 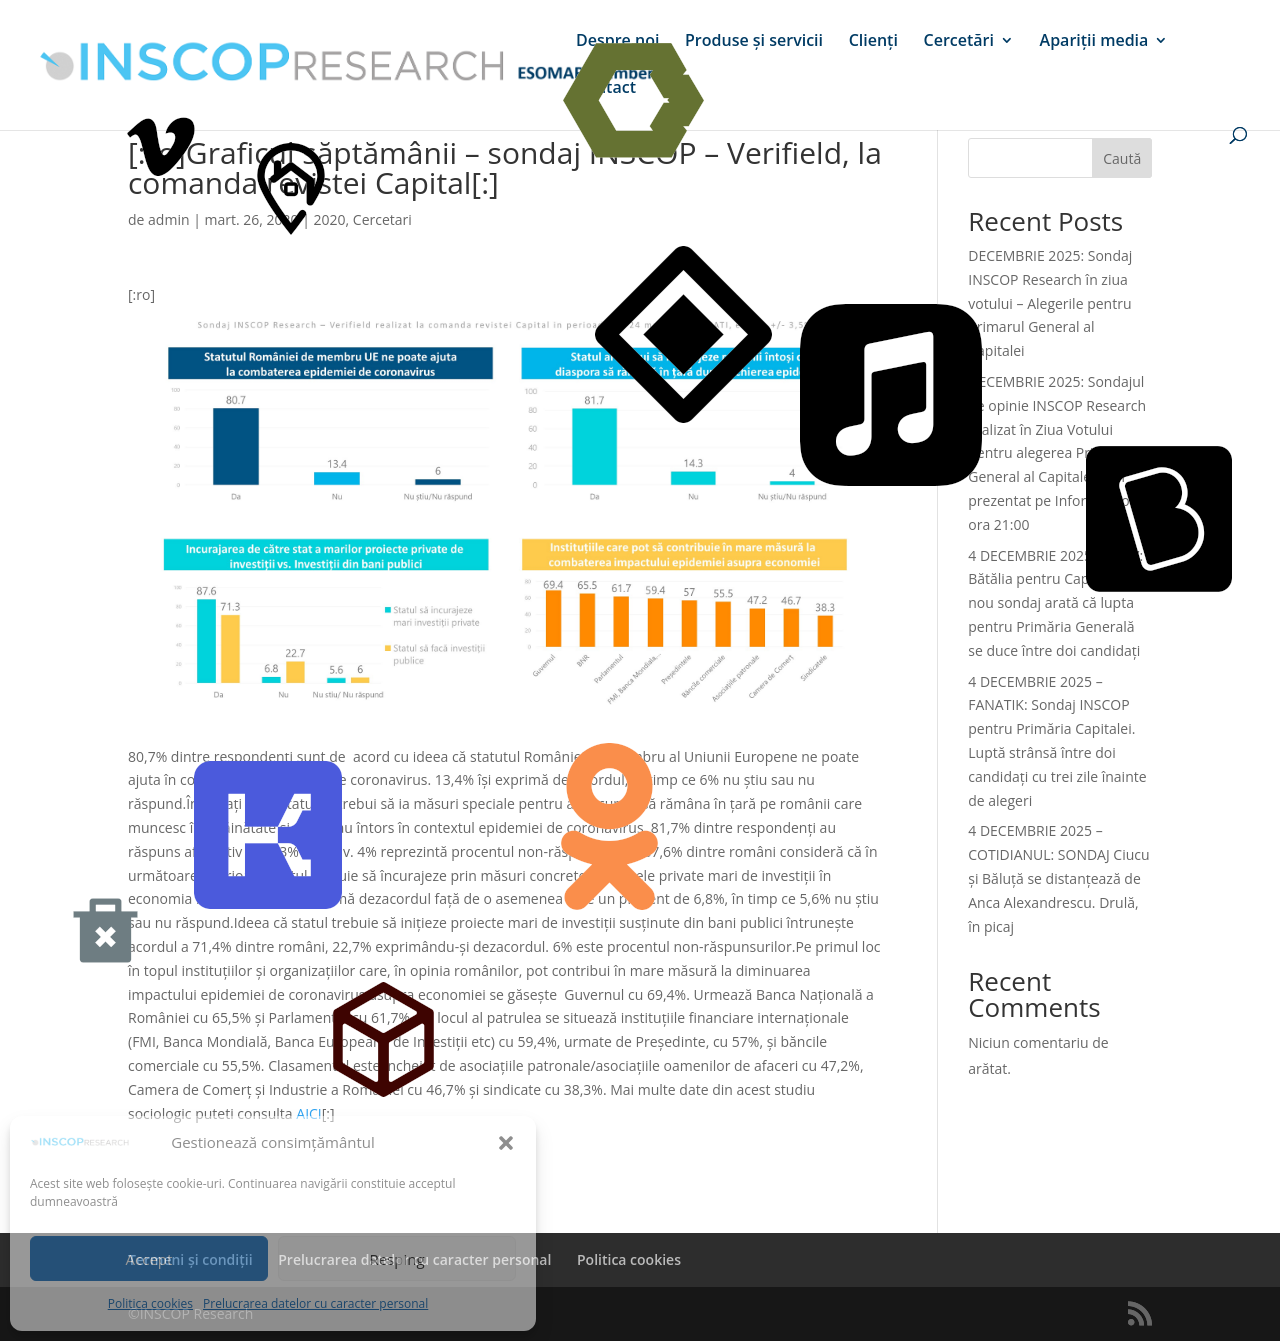 I want to click on open odnoklassniki social network, so click(x=609, y=826).